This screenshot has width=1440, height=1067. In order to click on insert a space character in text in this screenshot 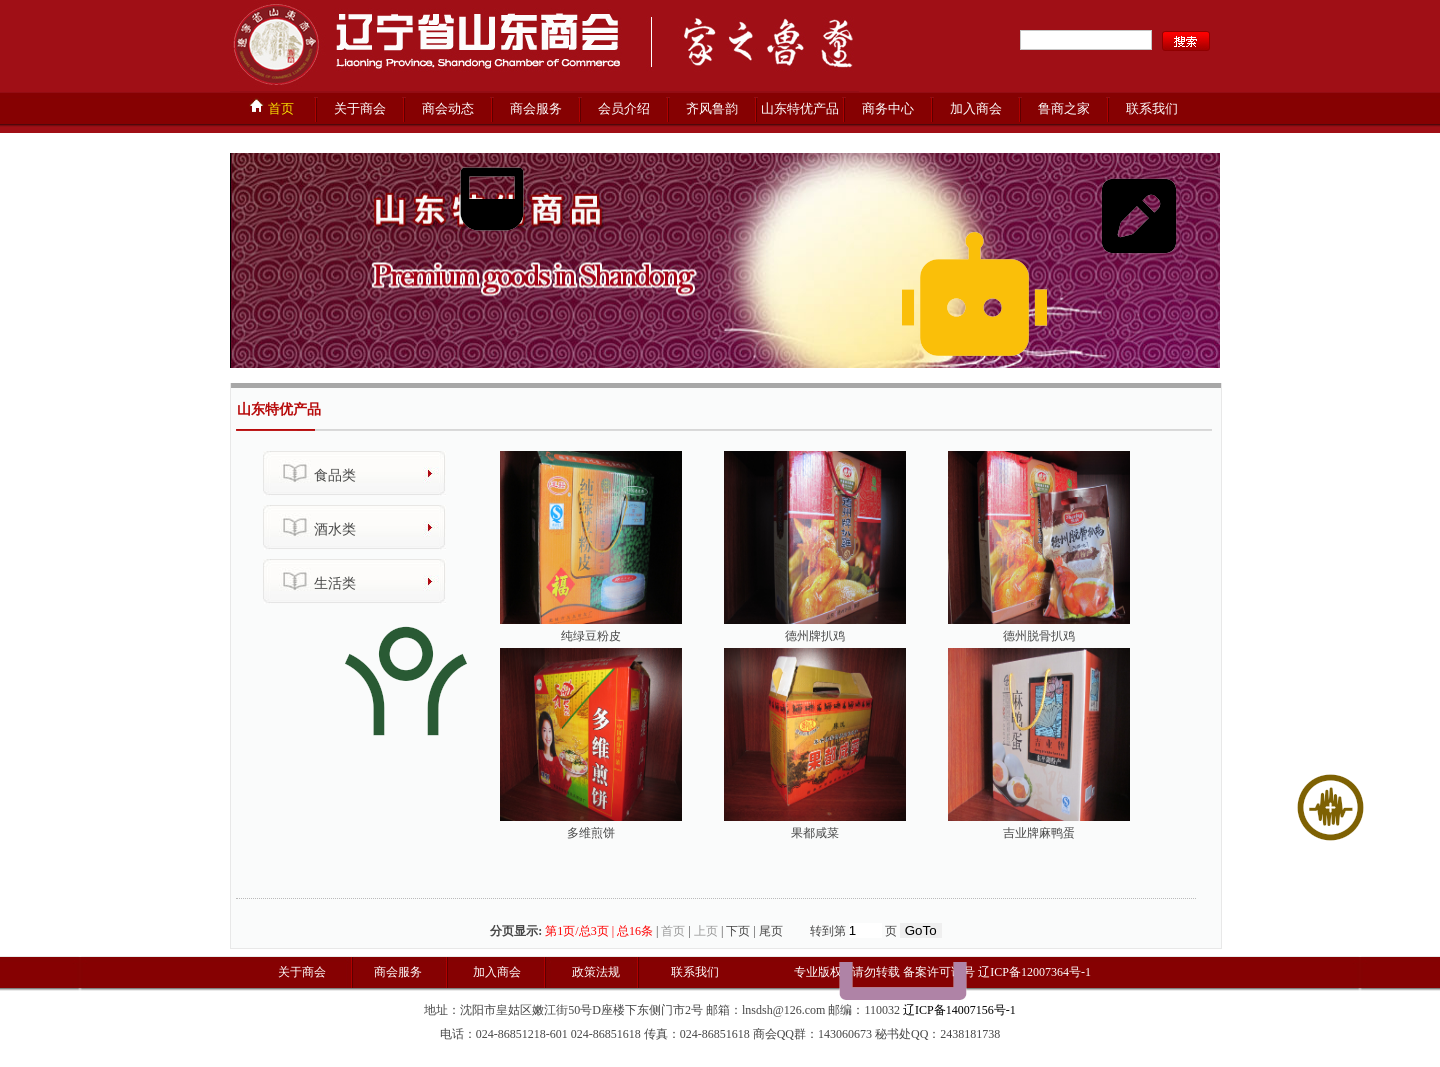, I will do `click(903, 981)`.